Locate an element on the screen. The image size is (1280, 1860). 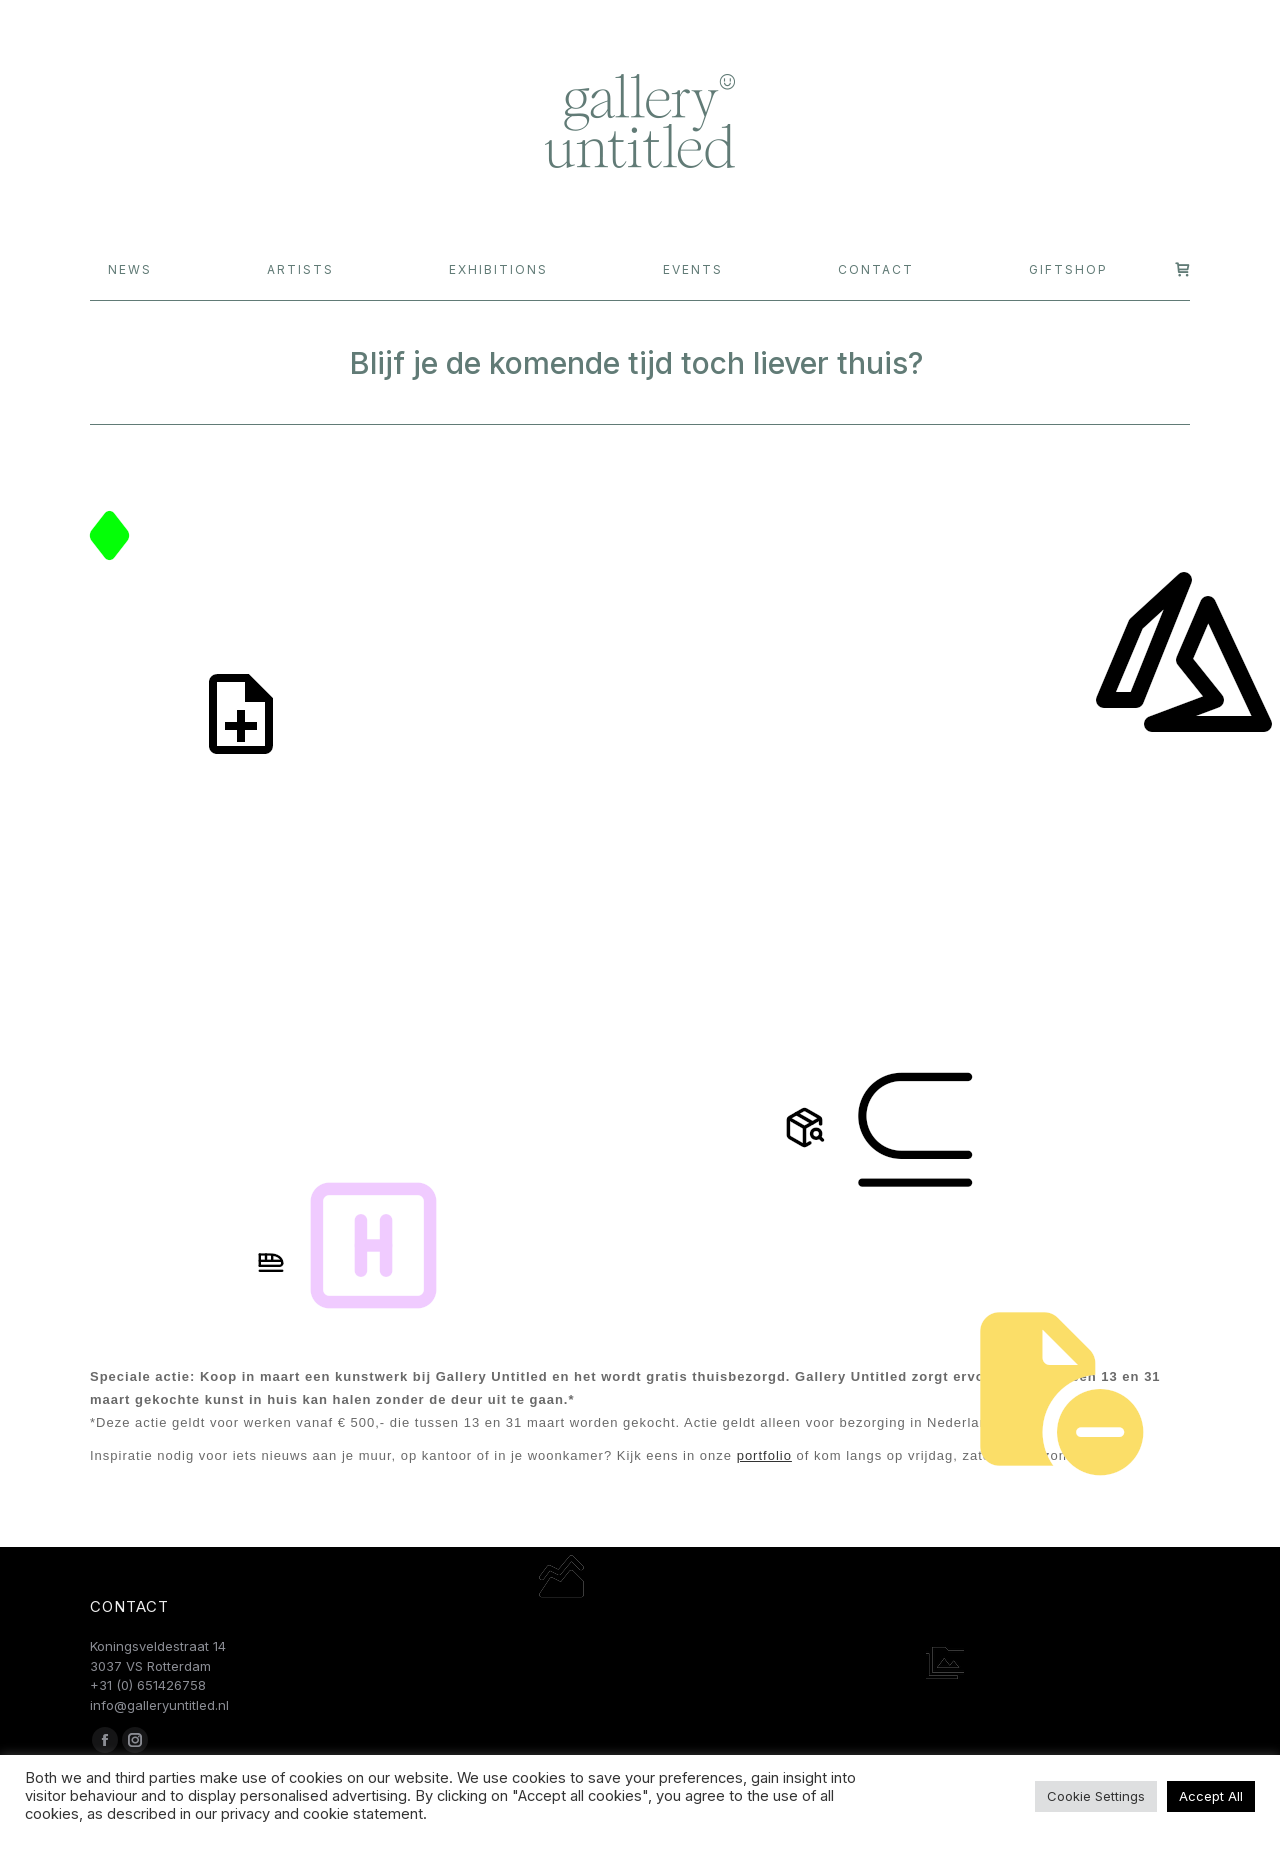
find nearby hospitals or medical facilities is located at coordinates (373, 1245).